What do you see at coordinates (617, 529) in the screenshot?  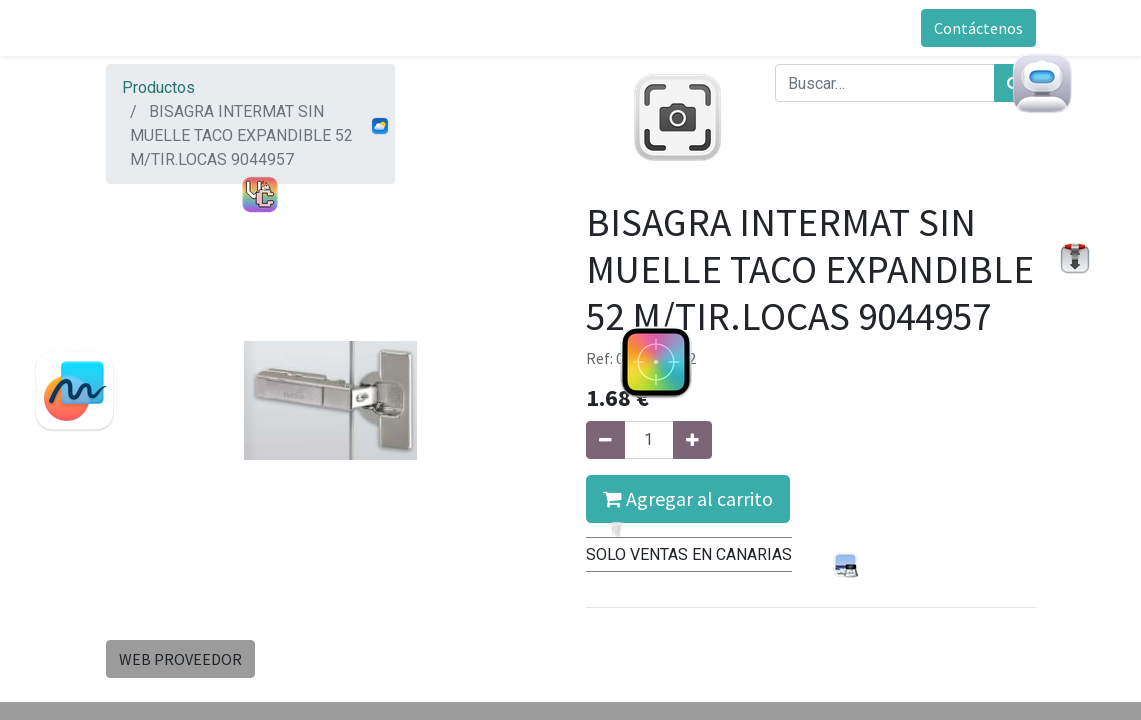 I see `open the trash to view deleted items` at bounding box center [617, 529].